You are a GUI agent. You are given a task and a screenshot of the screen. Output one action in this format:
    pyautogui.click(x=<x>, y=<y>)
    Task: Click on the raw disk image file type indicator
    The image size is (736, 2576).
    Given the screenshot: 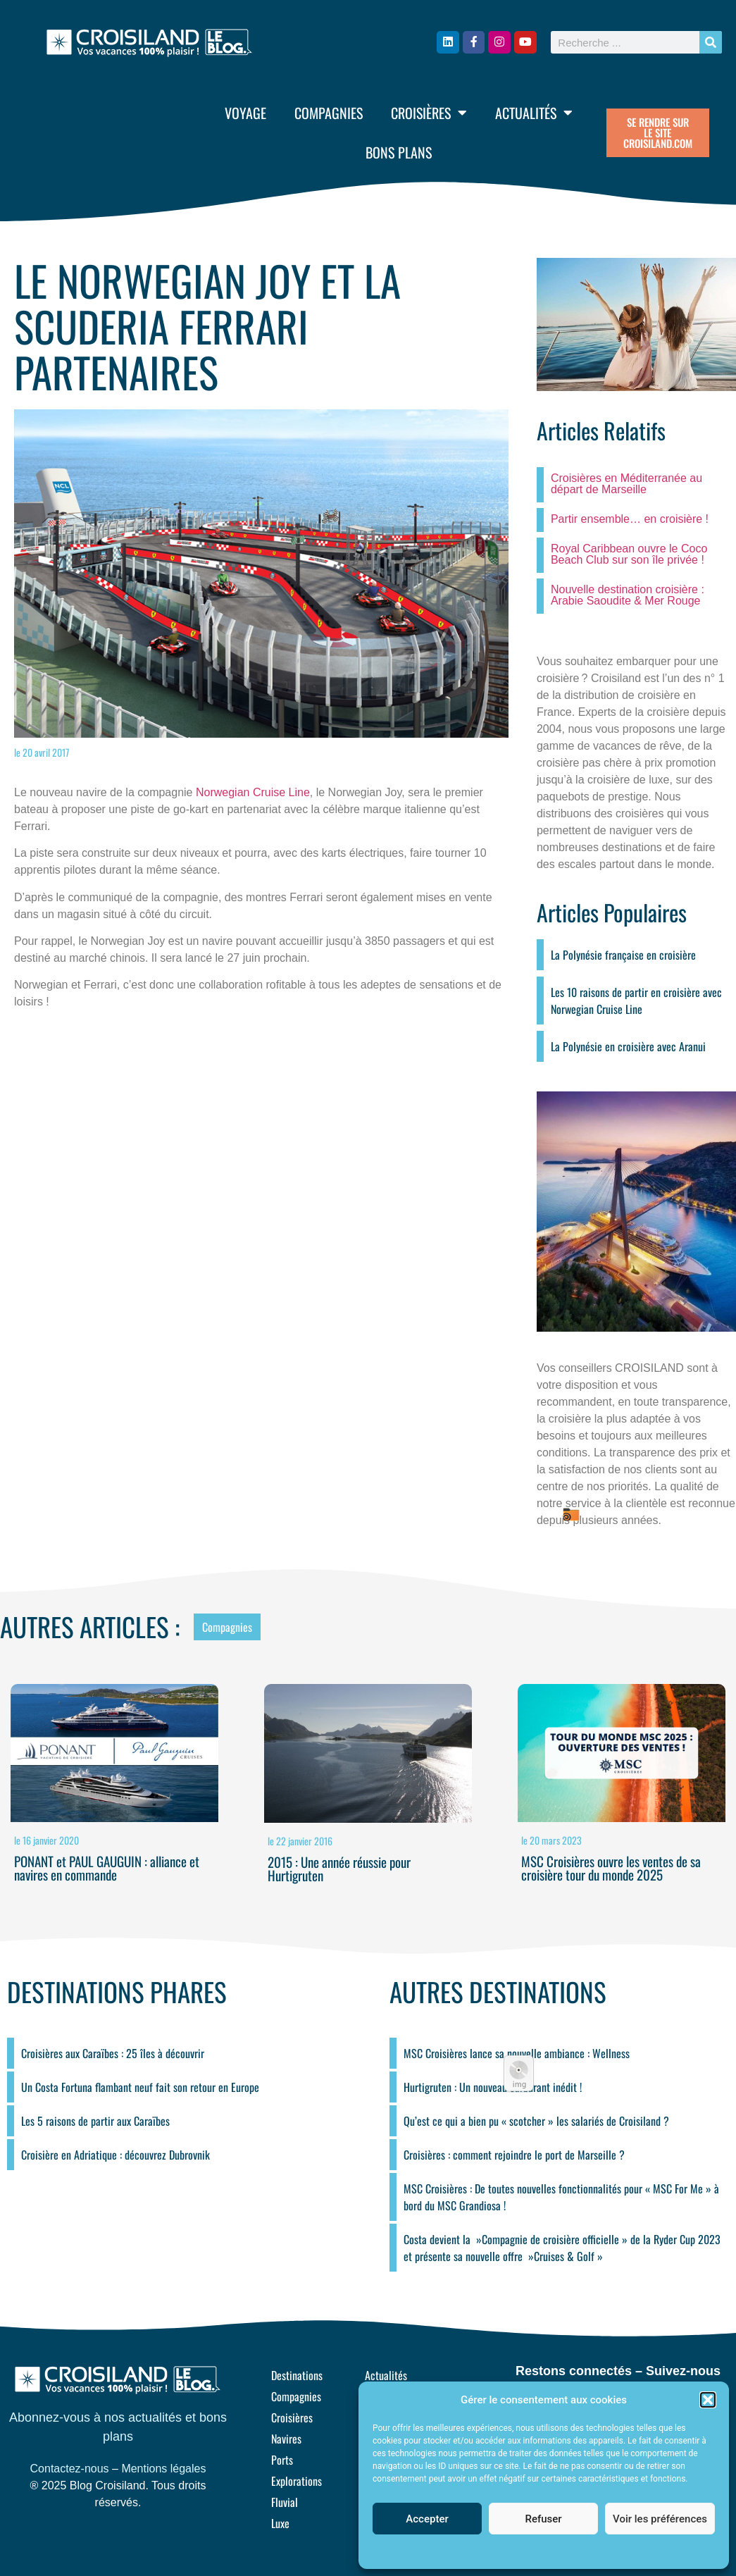 What is the action you would take?
    pyautogui.click(x=518, y=2073)
    